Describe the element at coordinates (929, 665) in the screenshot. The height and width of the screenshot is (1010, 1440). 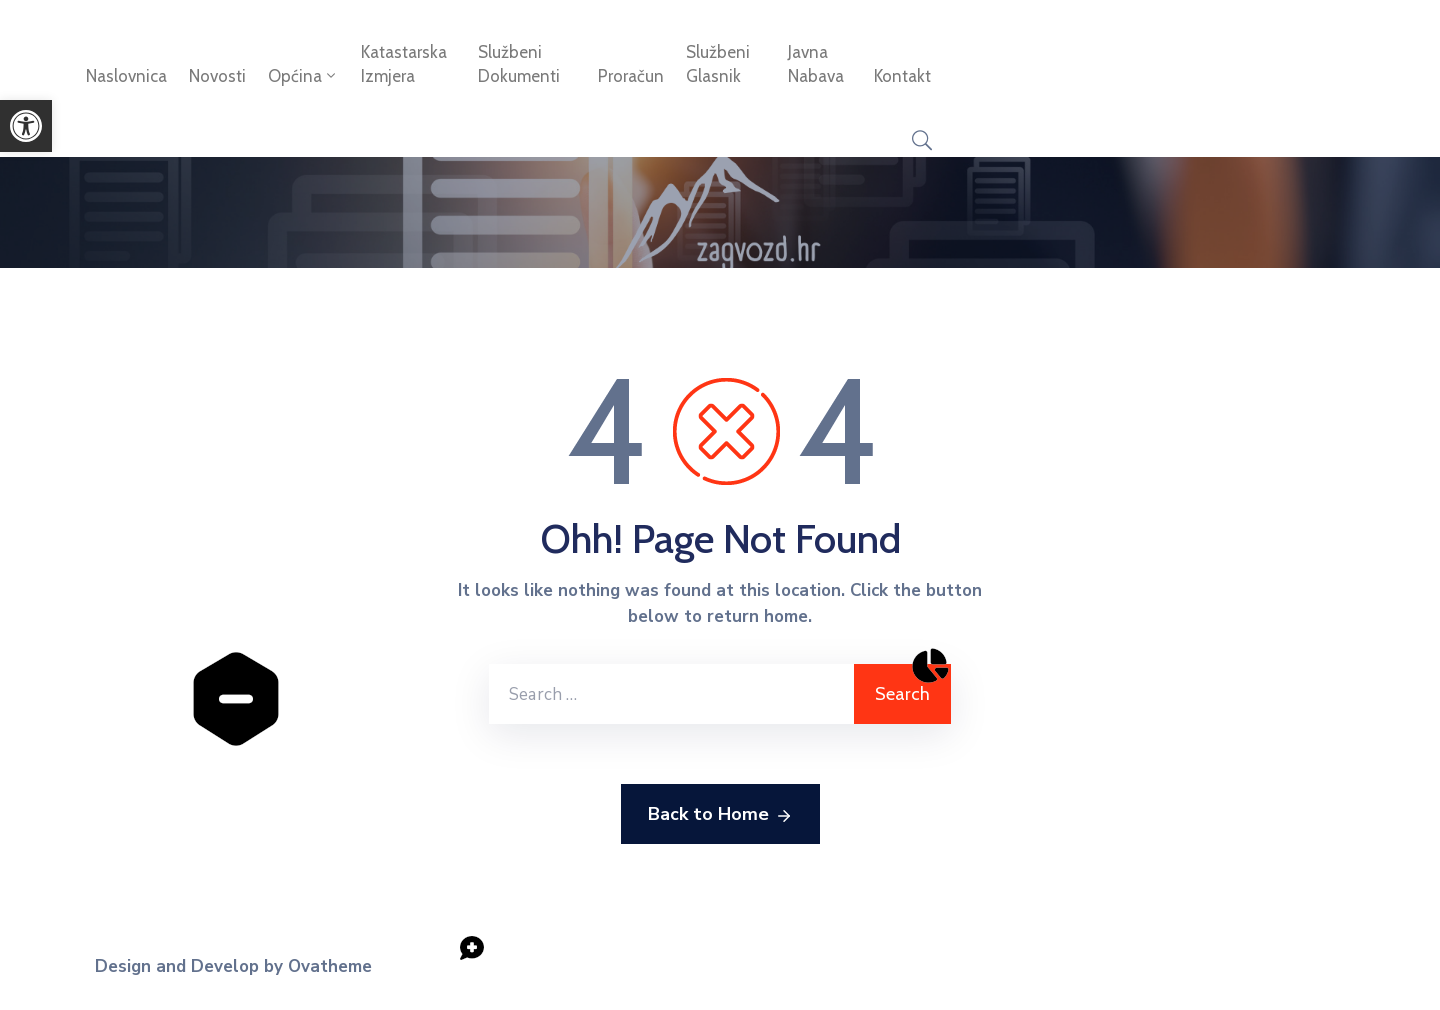
I see `view analytics or statistics` at that location.